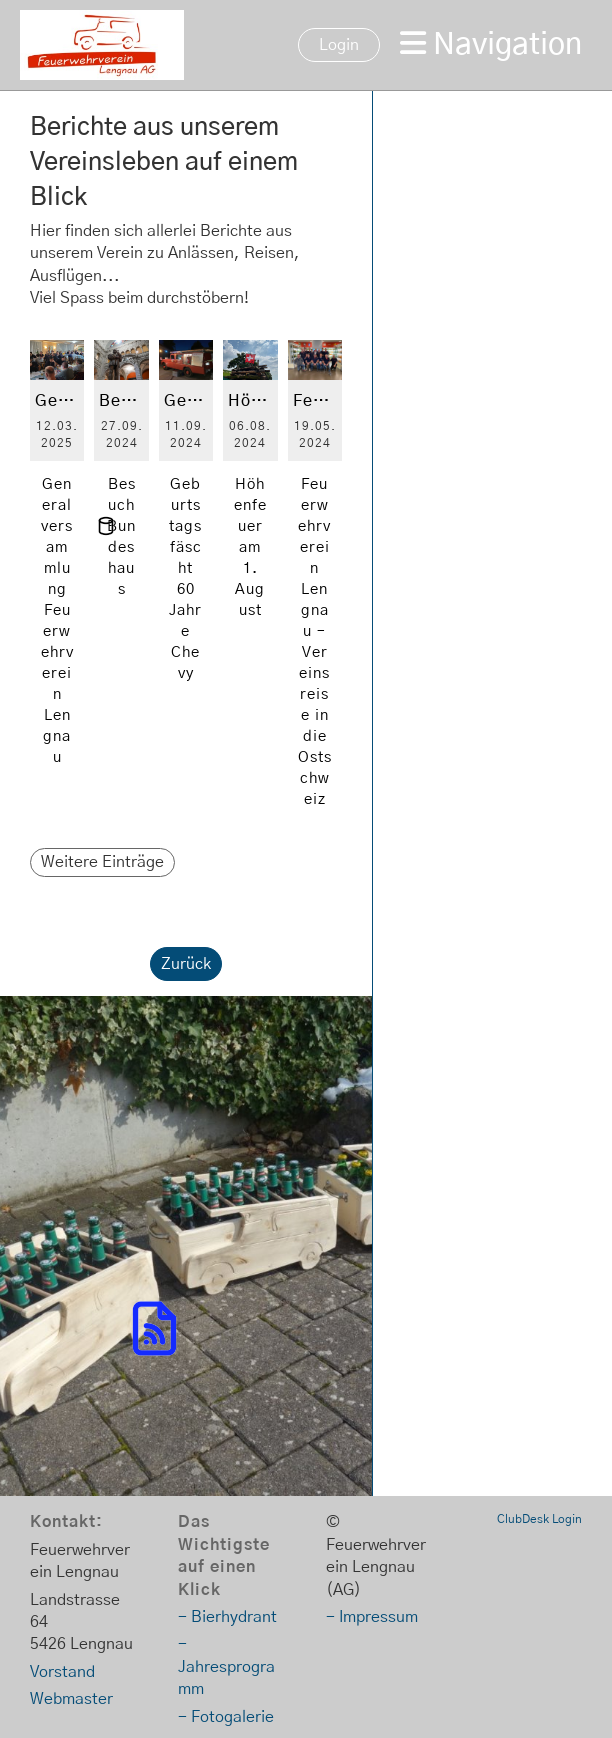 This screenshot has width=612, height=1738. I want to click on view or manage RSS feed file, so click(154, 1328).